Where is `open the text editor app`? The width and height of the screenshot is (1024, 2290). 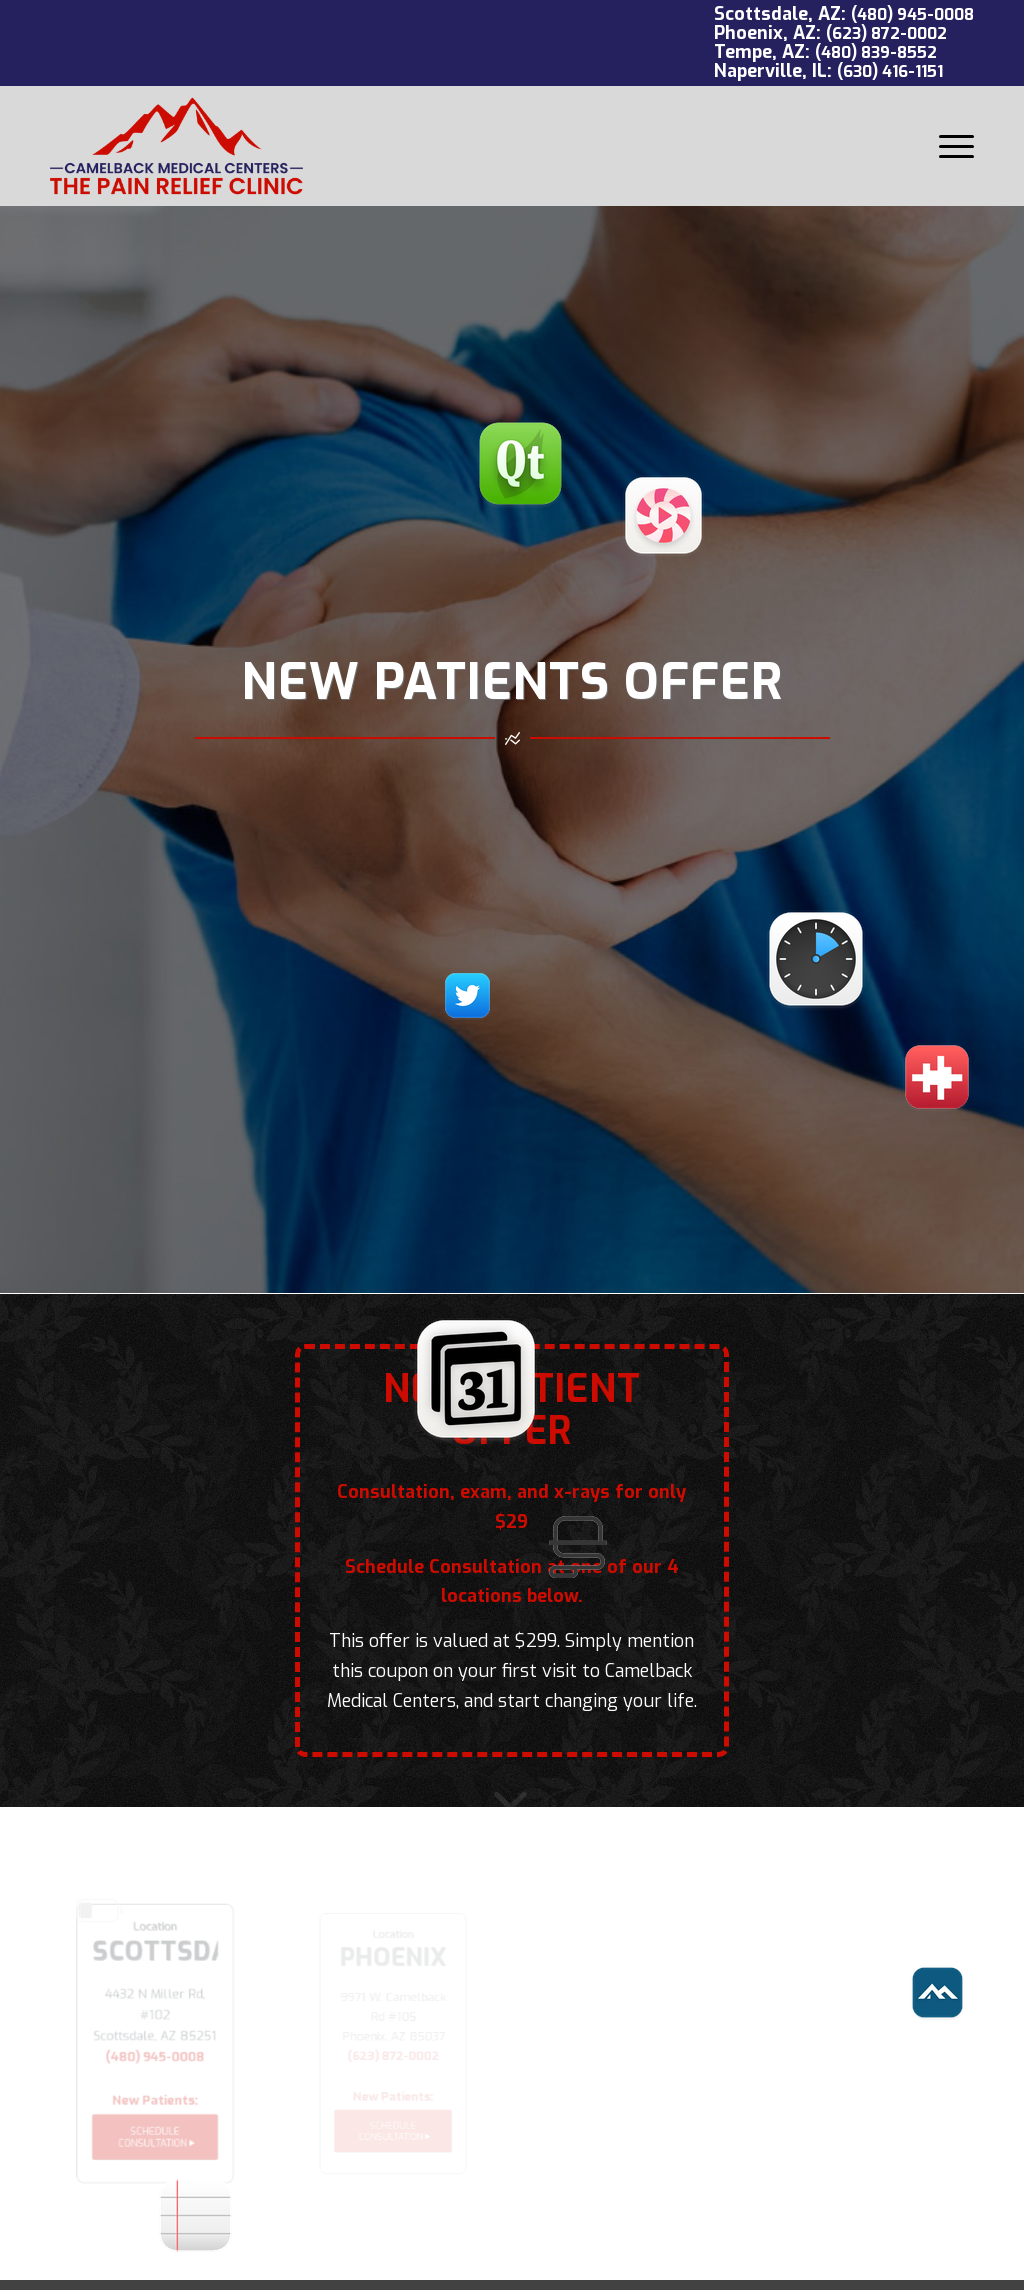
open the text editor app is located at coordinates (195, 2215).